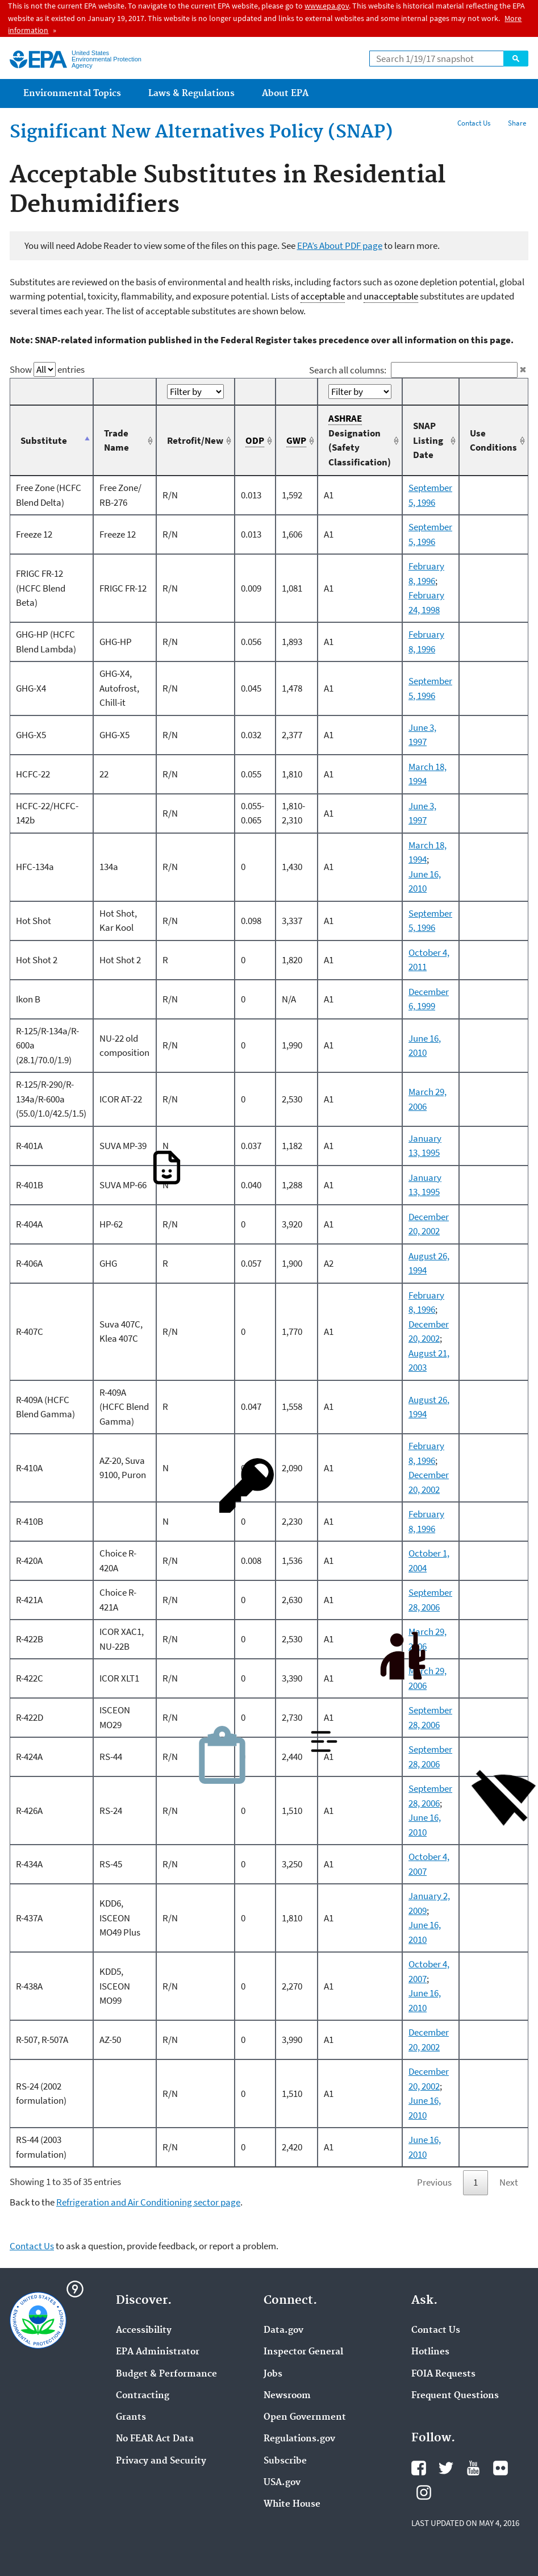 Image resolution: width=538 pixels, height=2576 pixels. Describe the element at coordinates (222, 1755) in the screenshot. I see `copy to clipboard` at that location.